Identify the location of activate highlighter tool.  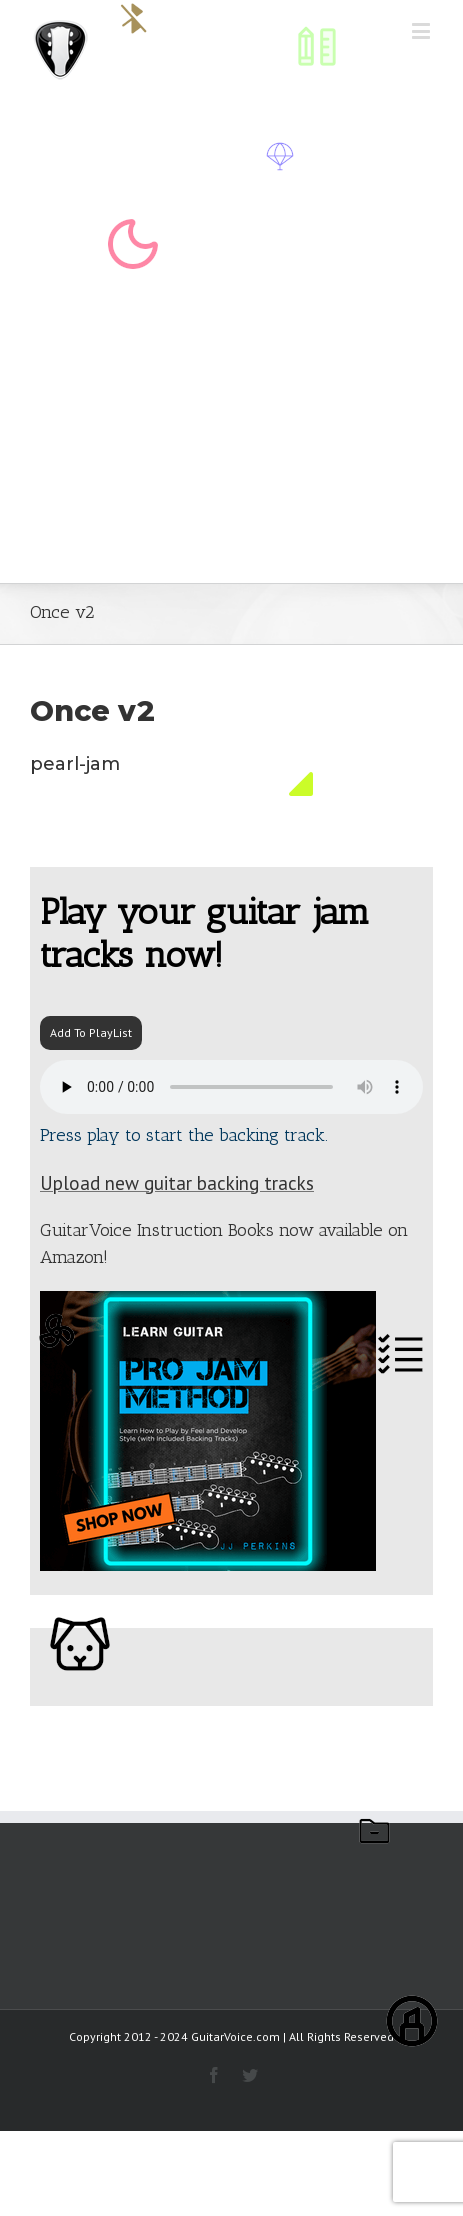
(412, 2021).